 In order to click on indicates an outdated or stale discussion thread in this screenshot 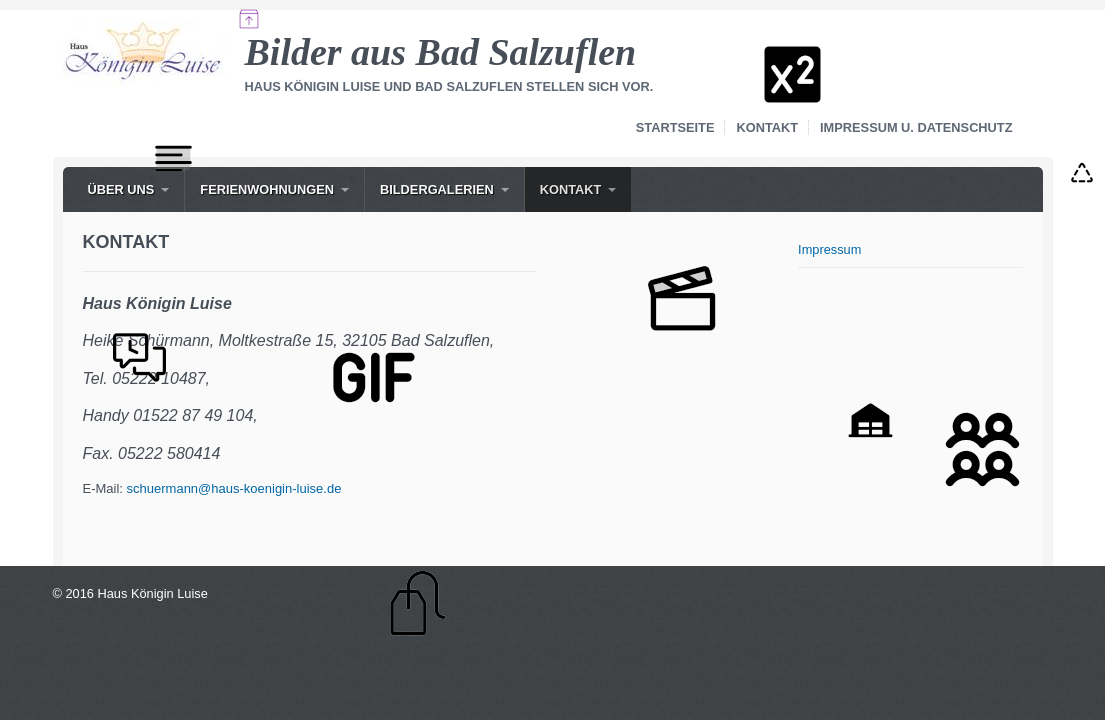, I will do `click(139, 357)`.